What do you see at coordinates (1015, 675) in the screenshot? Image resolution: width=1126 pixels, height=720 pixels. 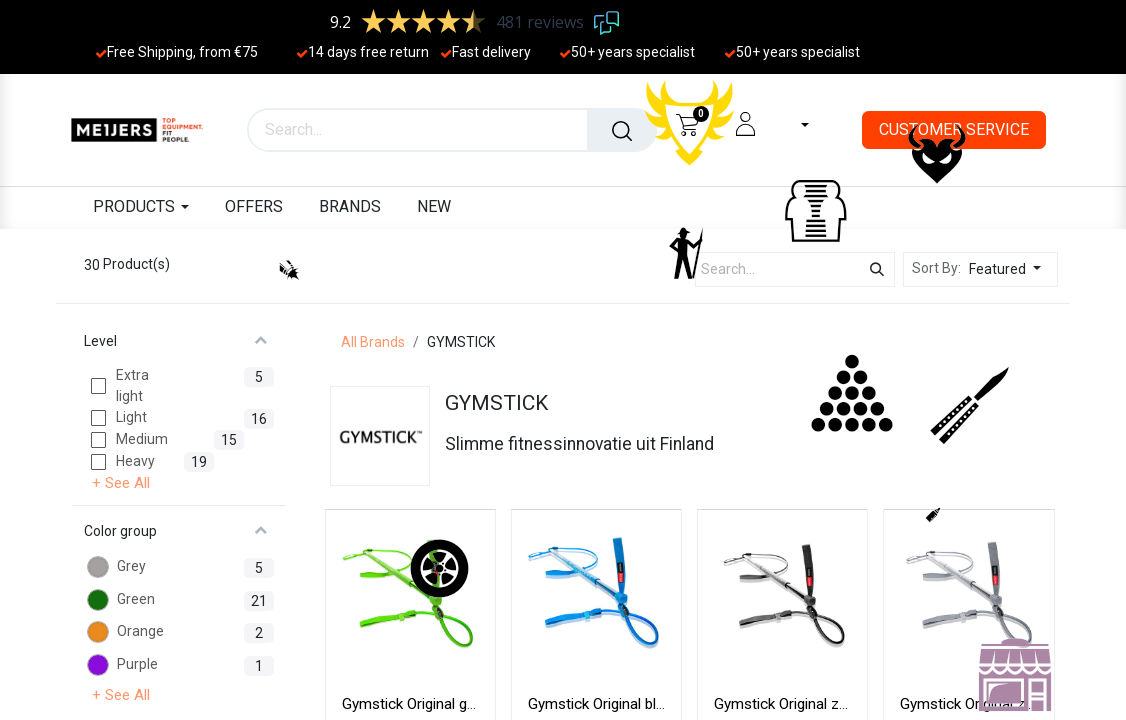 I see `open the in-game shop or store` at bounding box center [1015, 675].